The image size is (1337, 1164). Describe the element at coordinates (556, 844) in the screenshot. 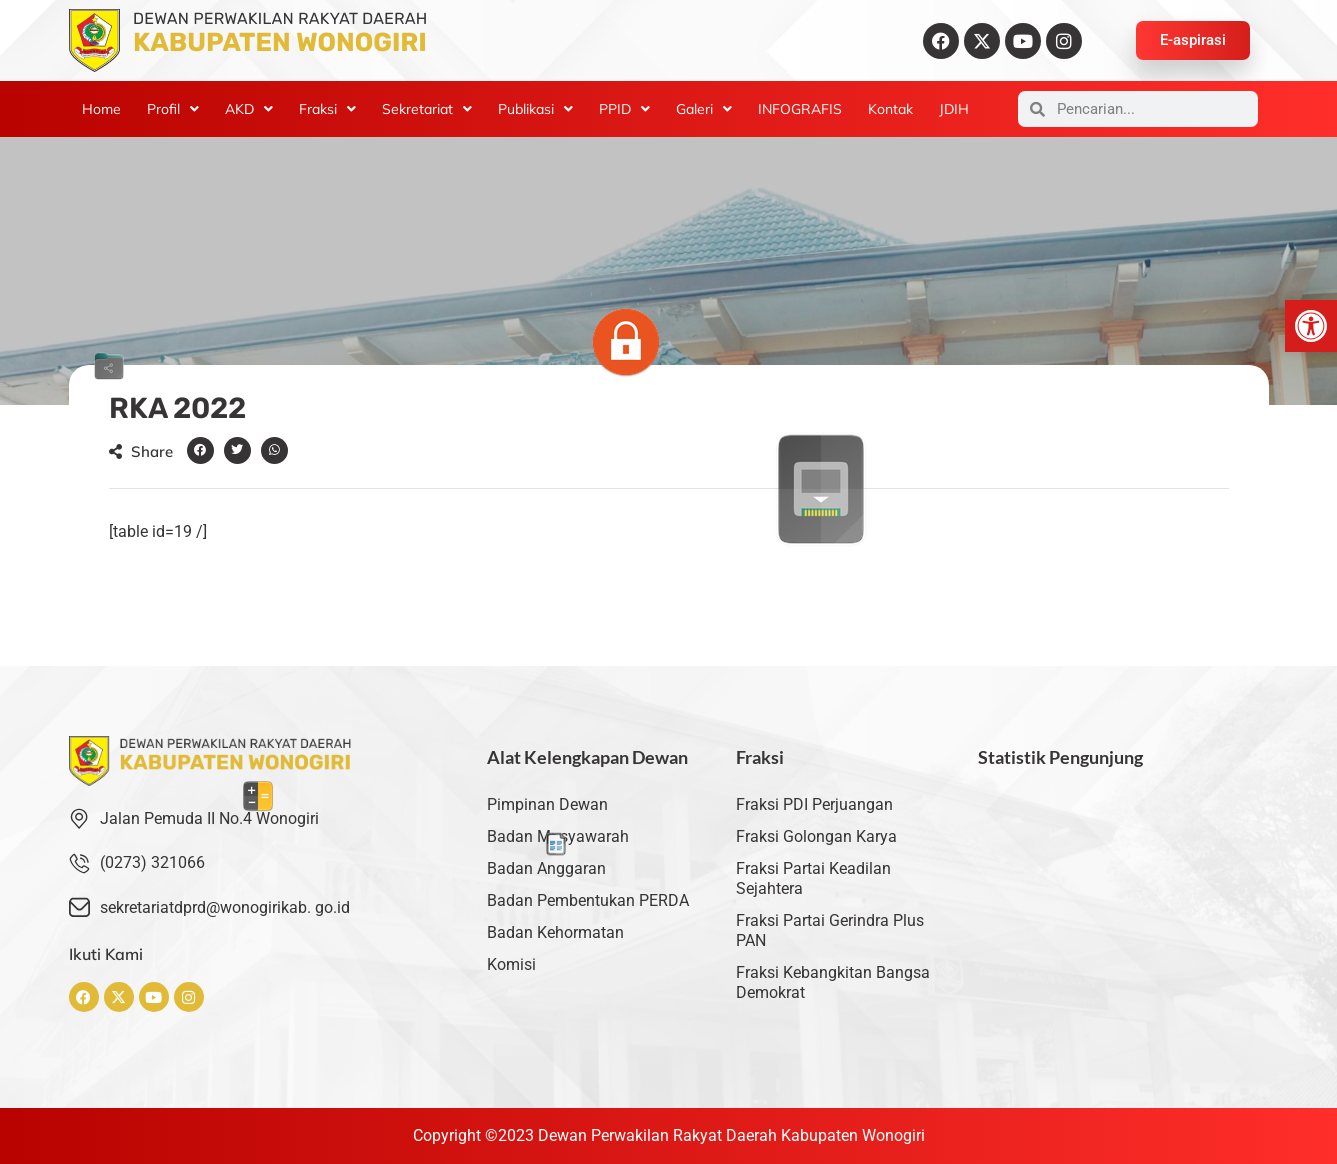

I see `open an opendocument master document file` at that location.